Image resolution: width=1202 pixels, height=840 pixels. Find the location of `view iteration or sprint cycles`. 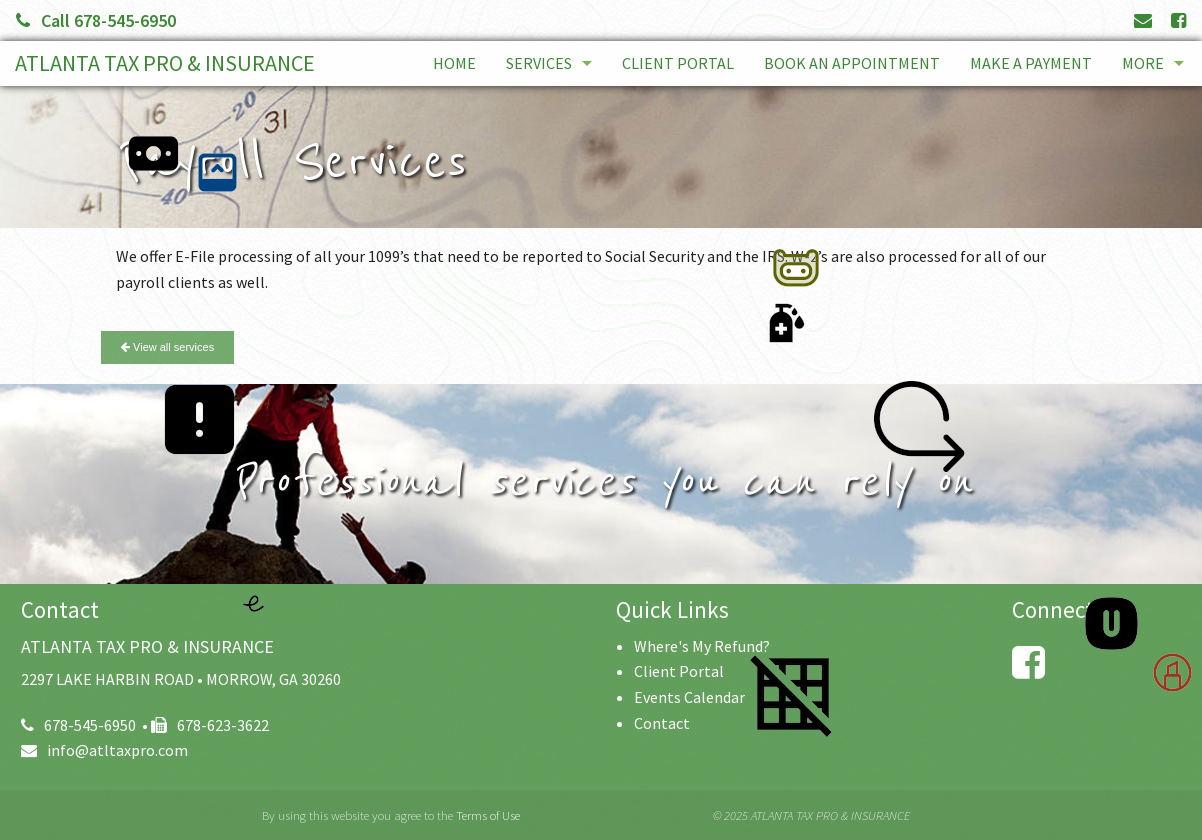

view iteration or sprint cycles is located at coordinates (917, 424).